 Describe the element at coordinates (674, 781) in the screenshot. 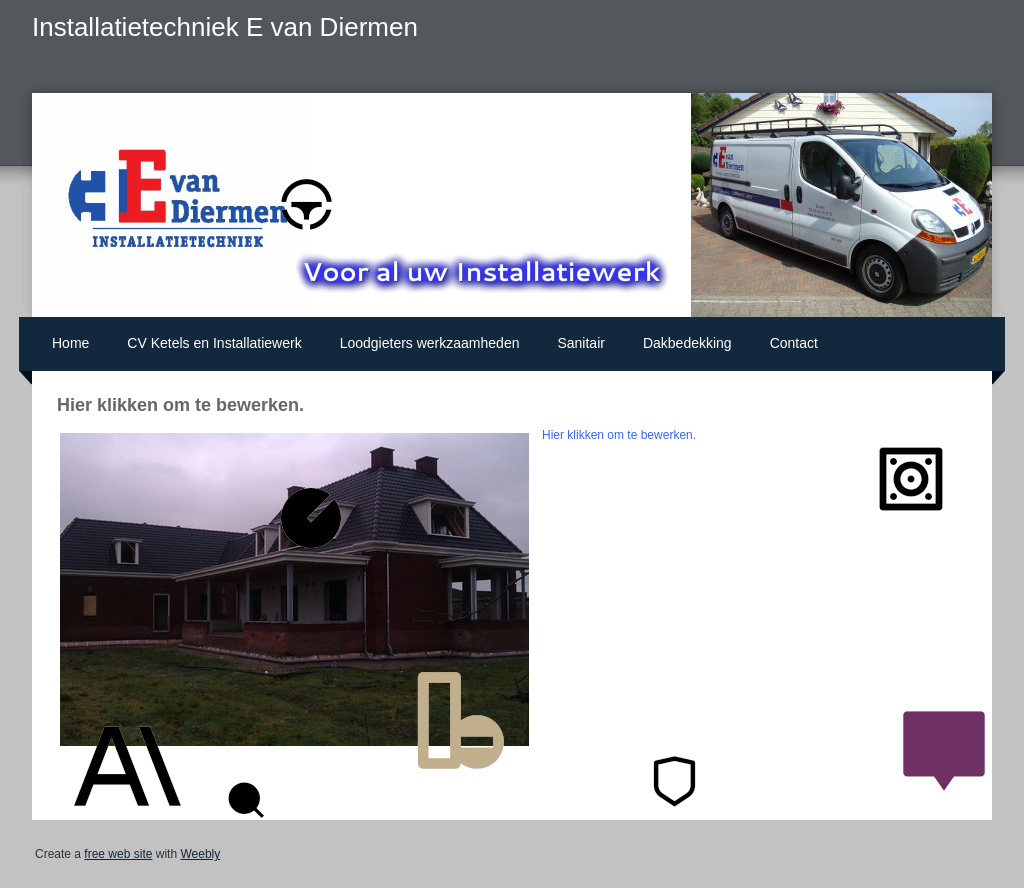

I see `access security settings` at that location.